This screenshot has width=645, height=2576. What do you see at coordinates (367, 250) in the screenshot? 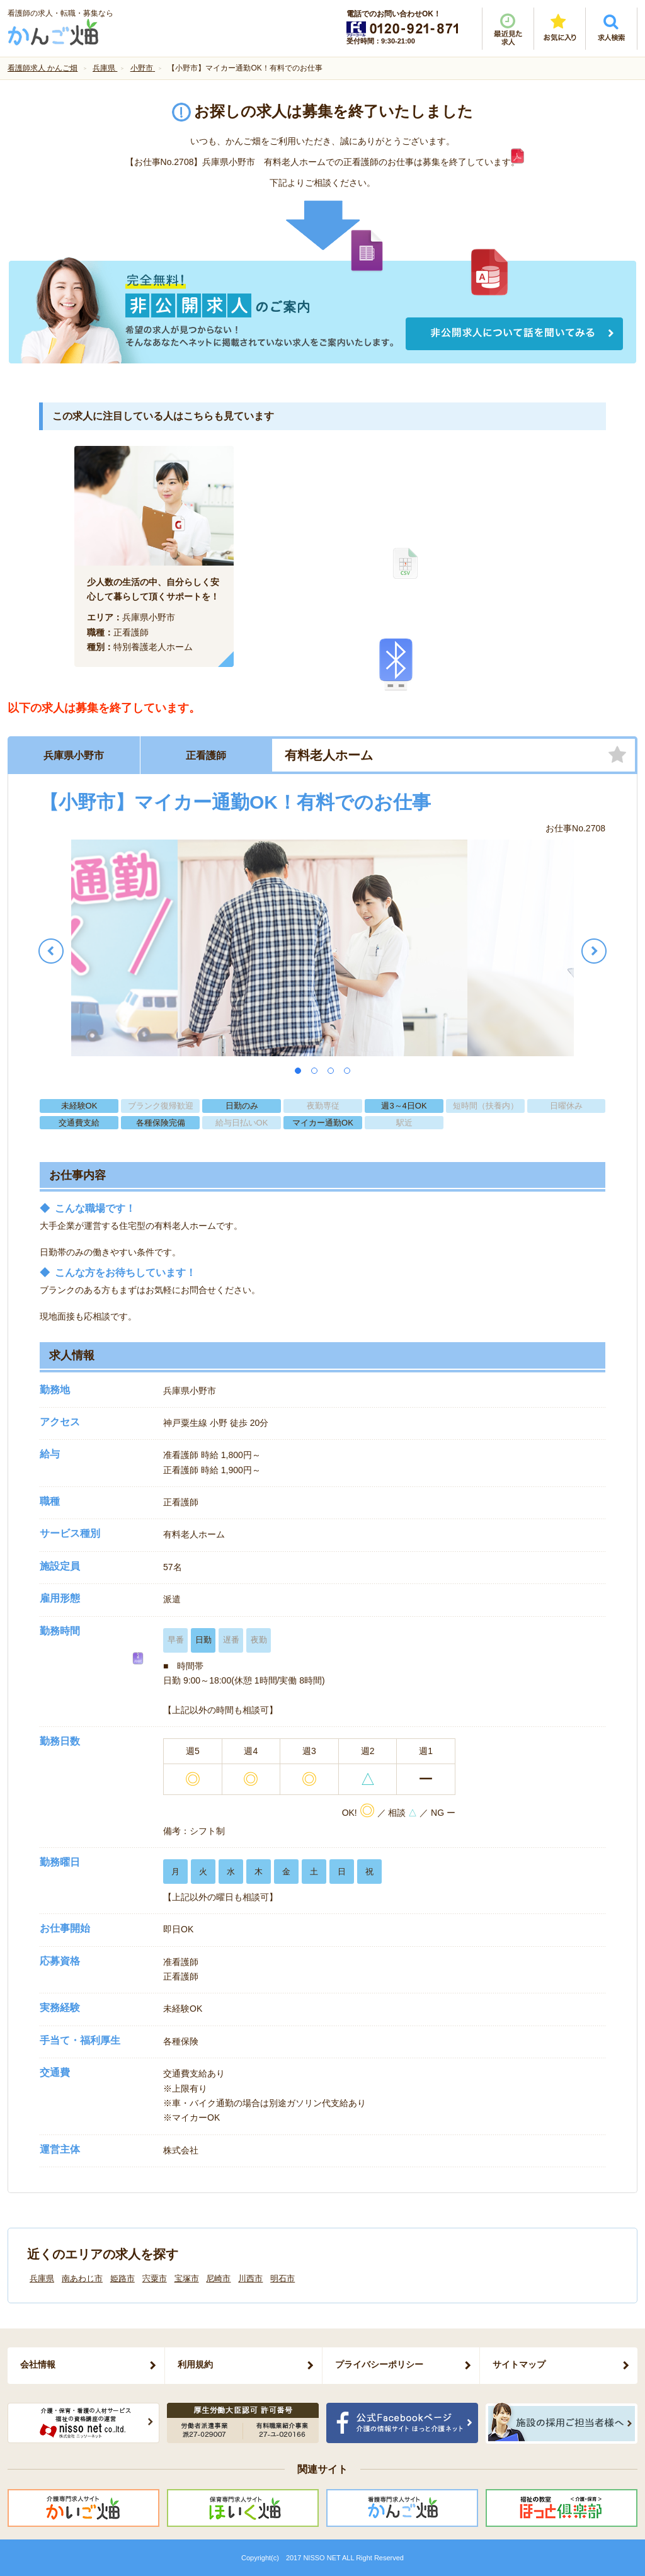
I see `open a Microsoft OneNote file` at bounding box center [367, 250].